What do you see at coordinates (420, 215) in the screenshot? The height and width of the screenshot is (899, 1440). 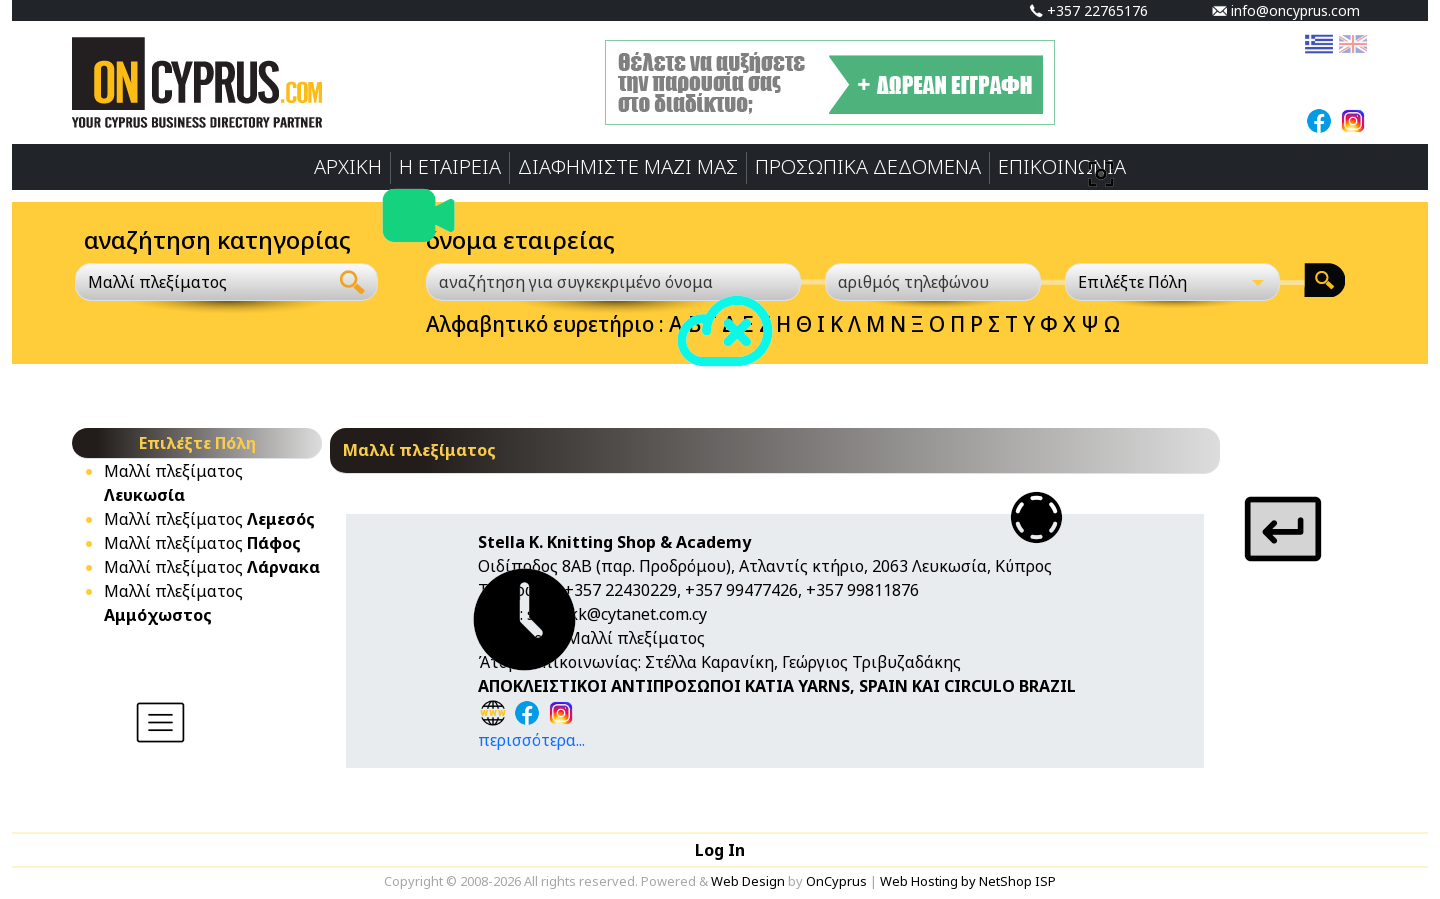 I see `start a video call` at bounding box center [420, 215].